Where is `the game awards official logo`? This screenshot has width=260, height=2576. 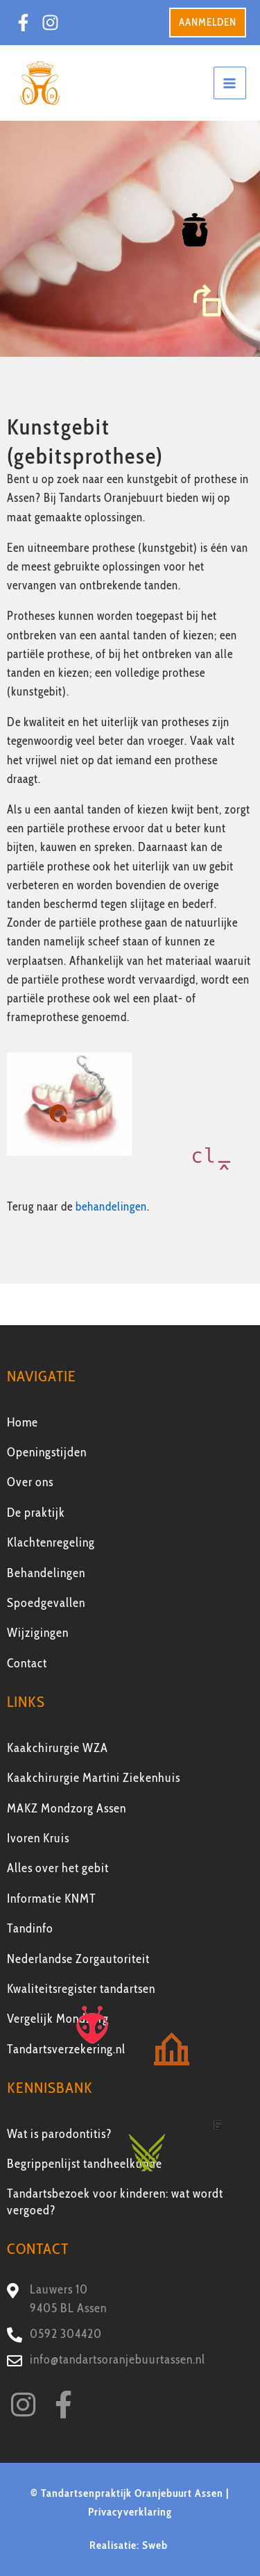
the game awards official logo is located at coordinates (147, 2153).